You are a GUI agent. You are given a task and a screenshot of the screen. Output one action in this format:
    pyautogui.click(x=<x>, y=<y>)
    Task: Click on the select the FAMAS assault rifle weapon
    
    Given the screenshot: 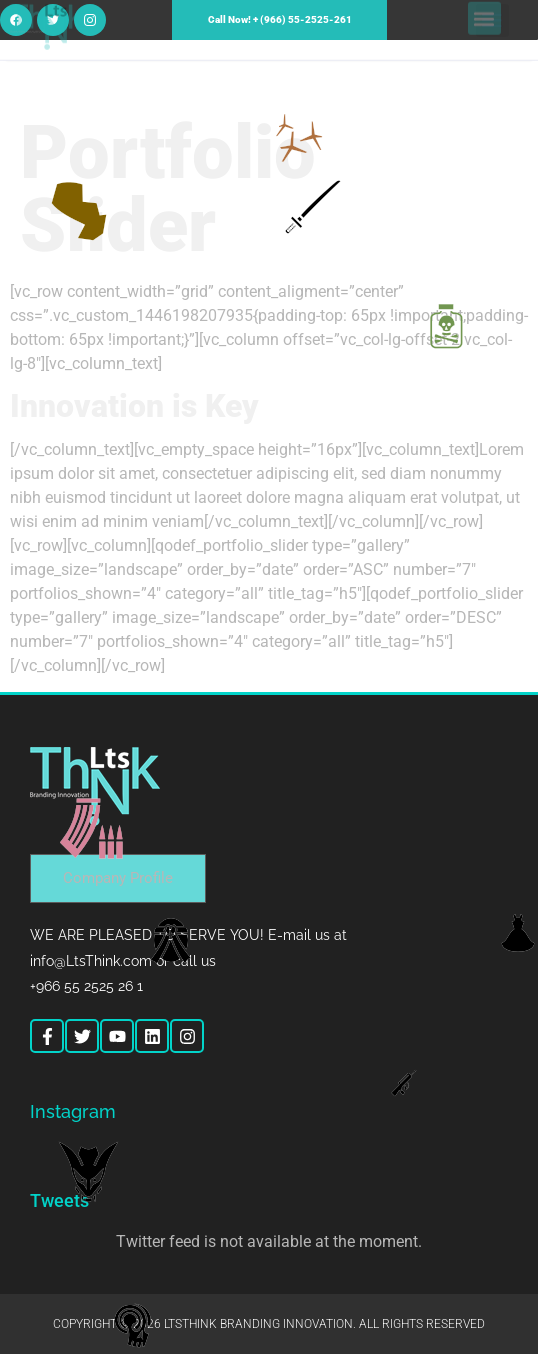 What is the action you would take?
    pyautogui.click(x=404, y=1083)
    